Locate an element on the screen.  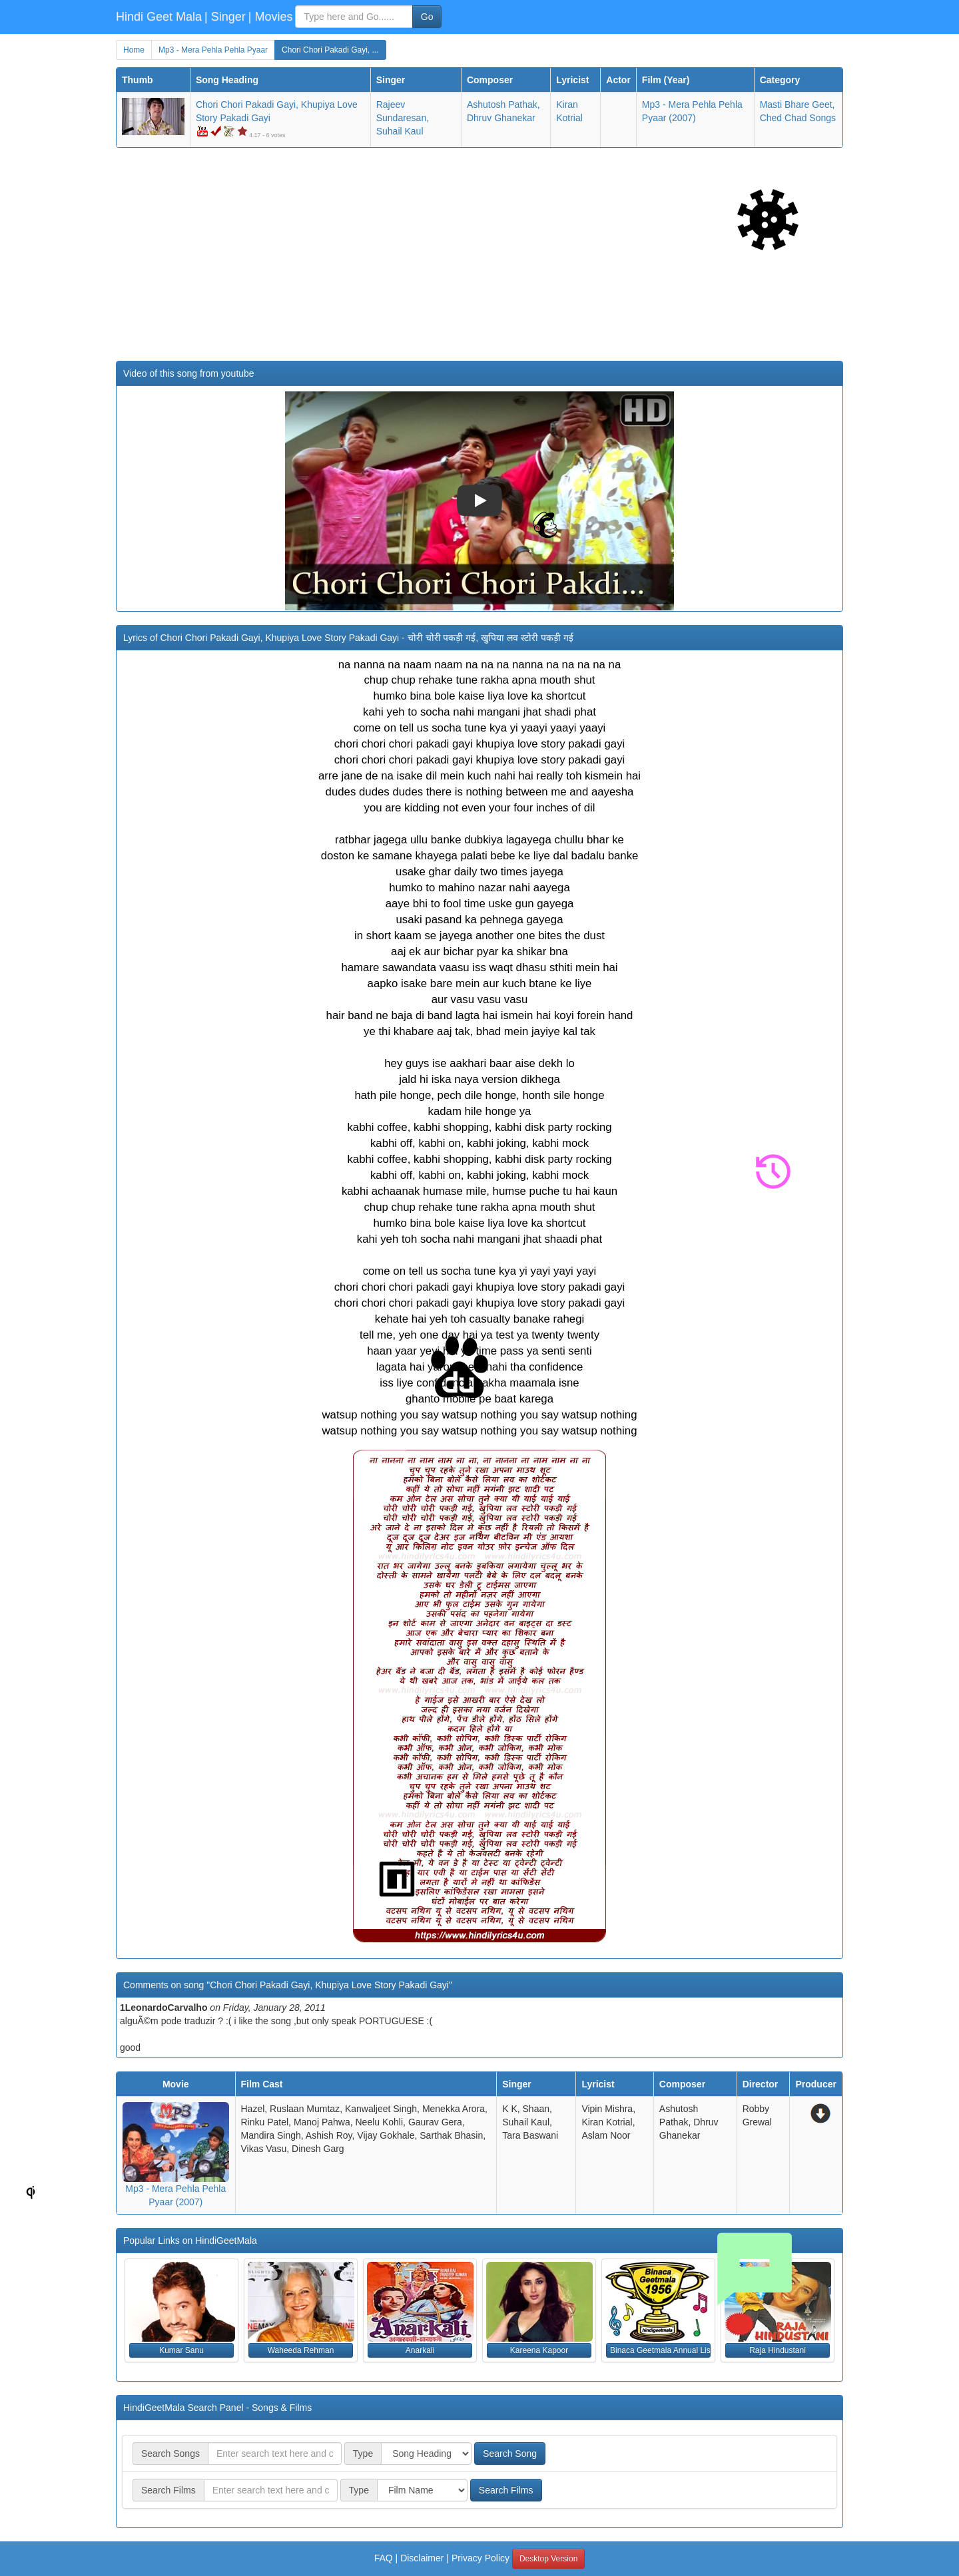
open Baidu app is located at coordinates (460, 1367).